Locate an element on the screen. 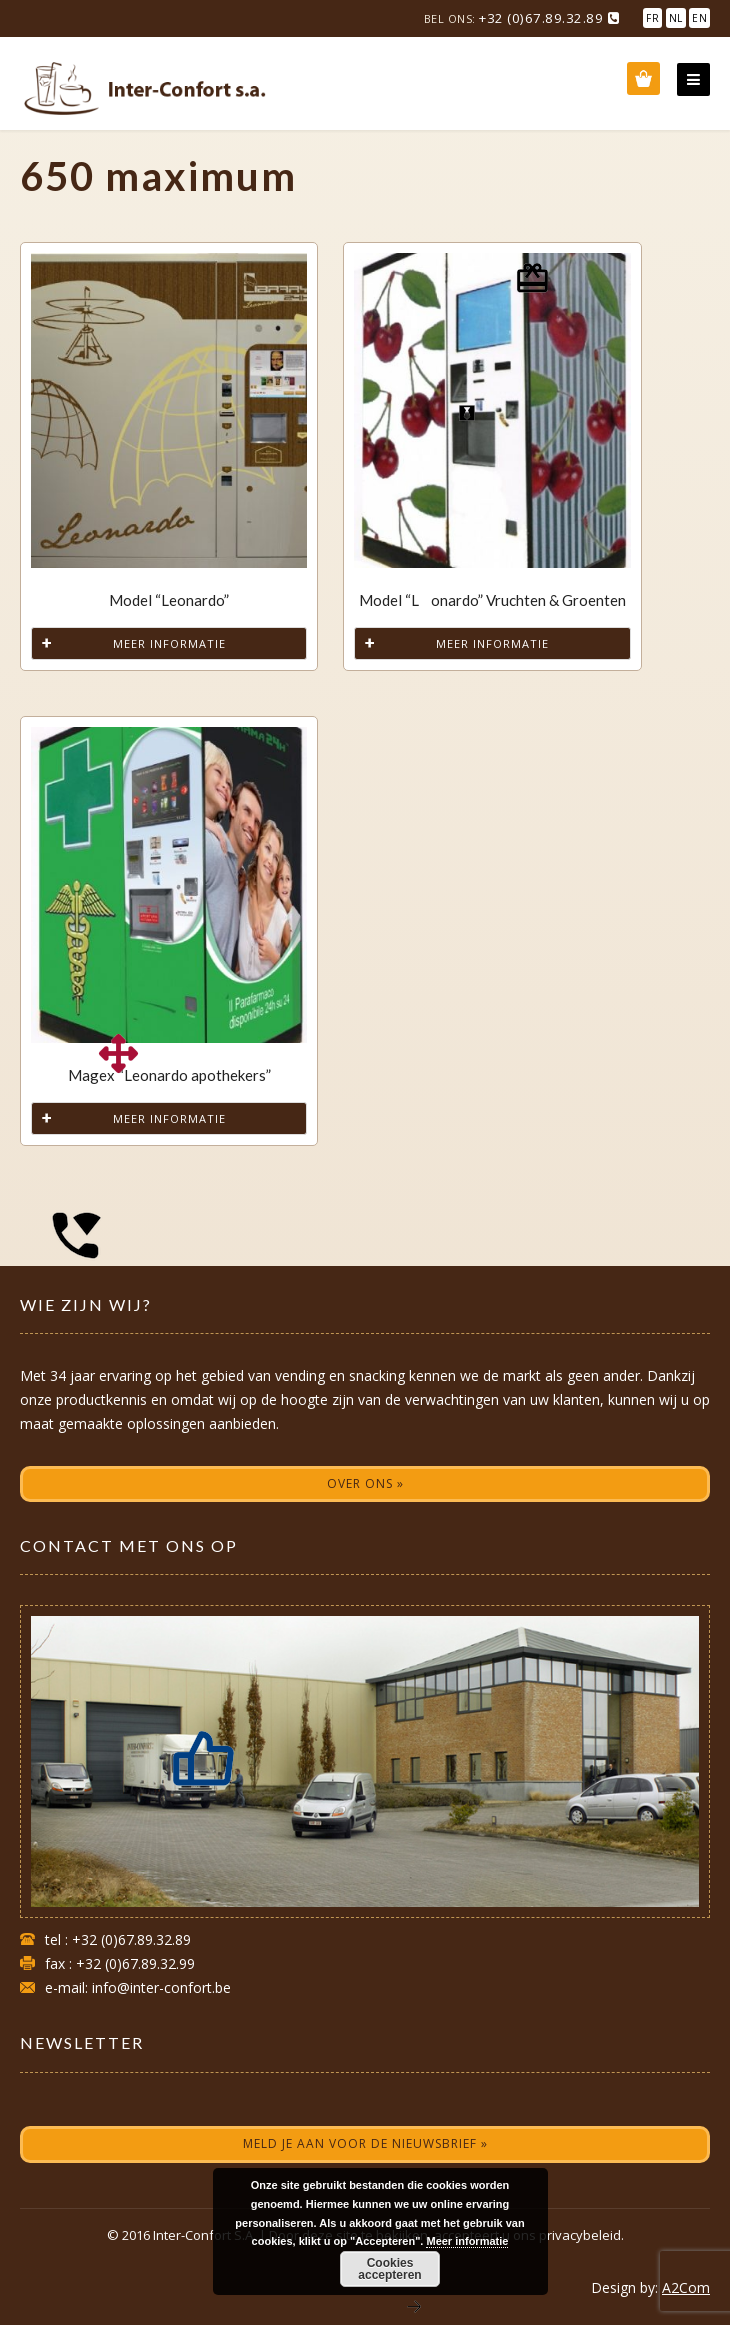 Image resolution: width=730 pixels, height=2325 pixels. enable wifi calling feature is located at coordinates (75, 1235).